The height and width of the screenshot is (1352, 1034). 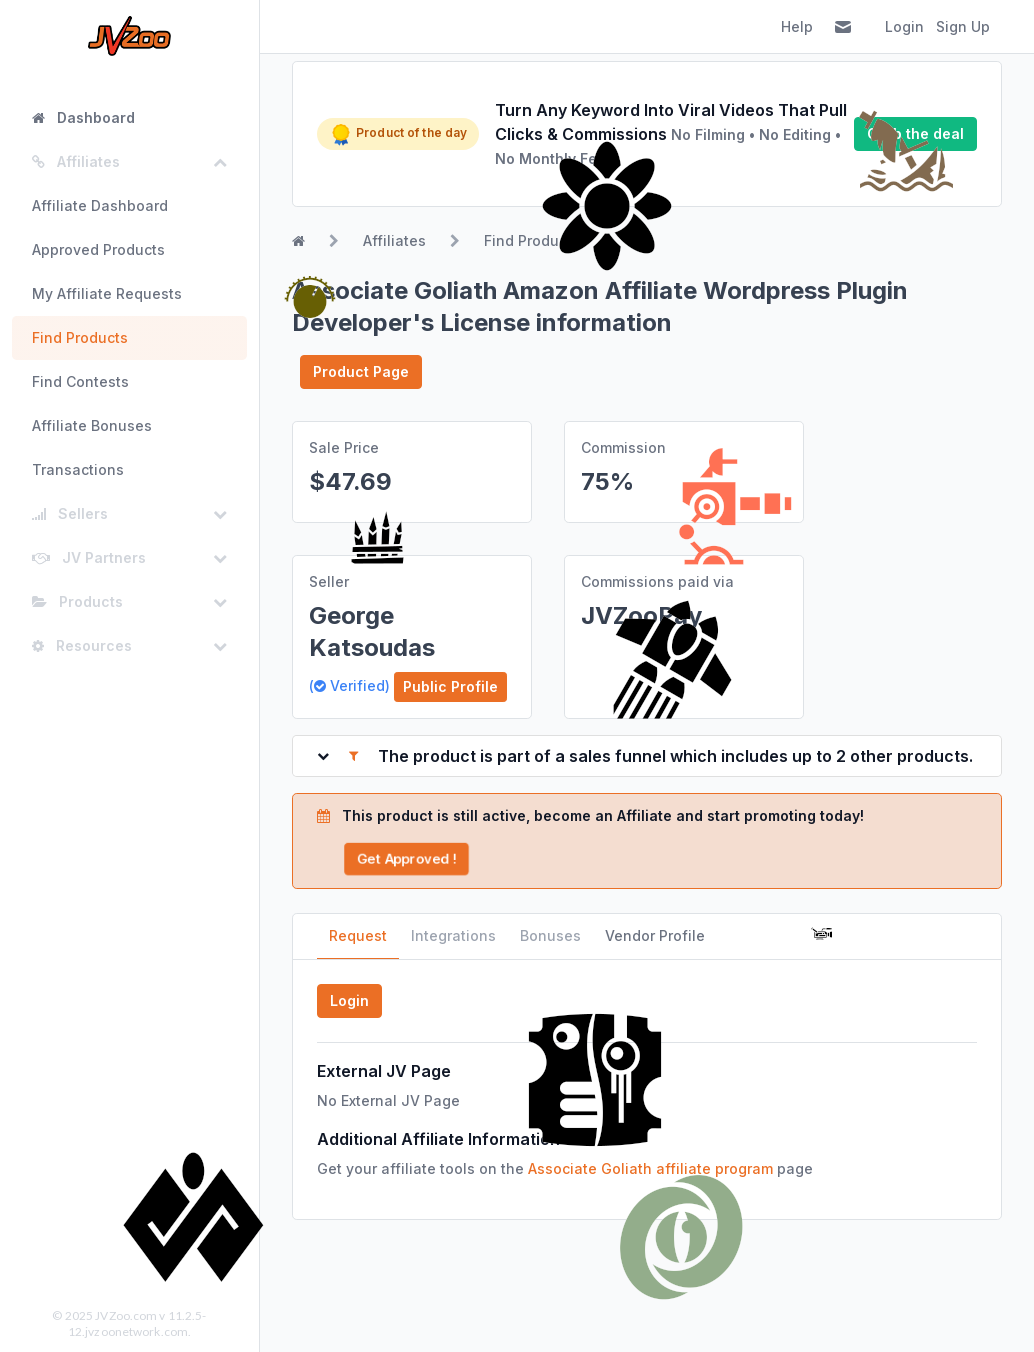 I want to click on place defensive barrier or fortification, so click(x=377, y=537).